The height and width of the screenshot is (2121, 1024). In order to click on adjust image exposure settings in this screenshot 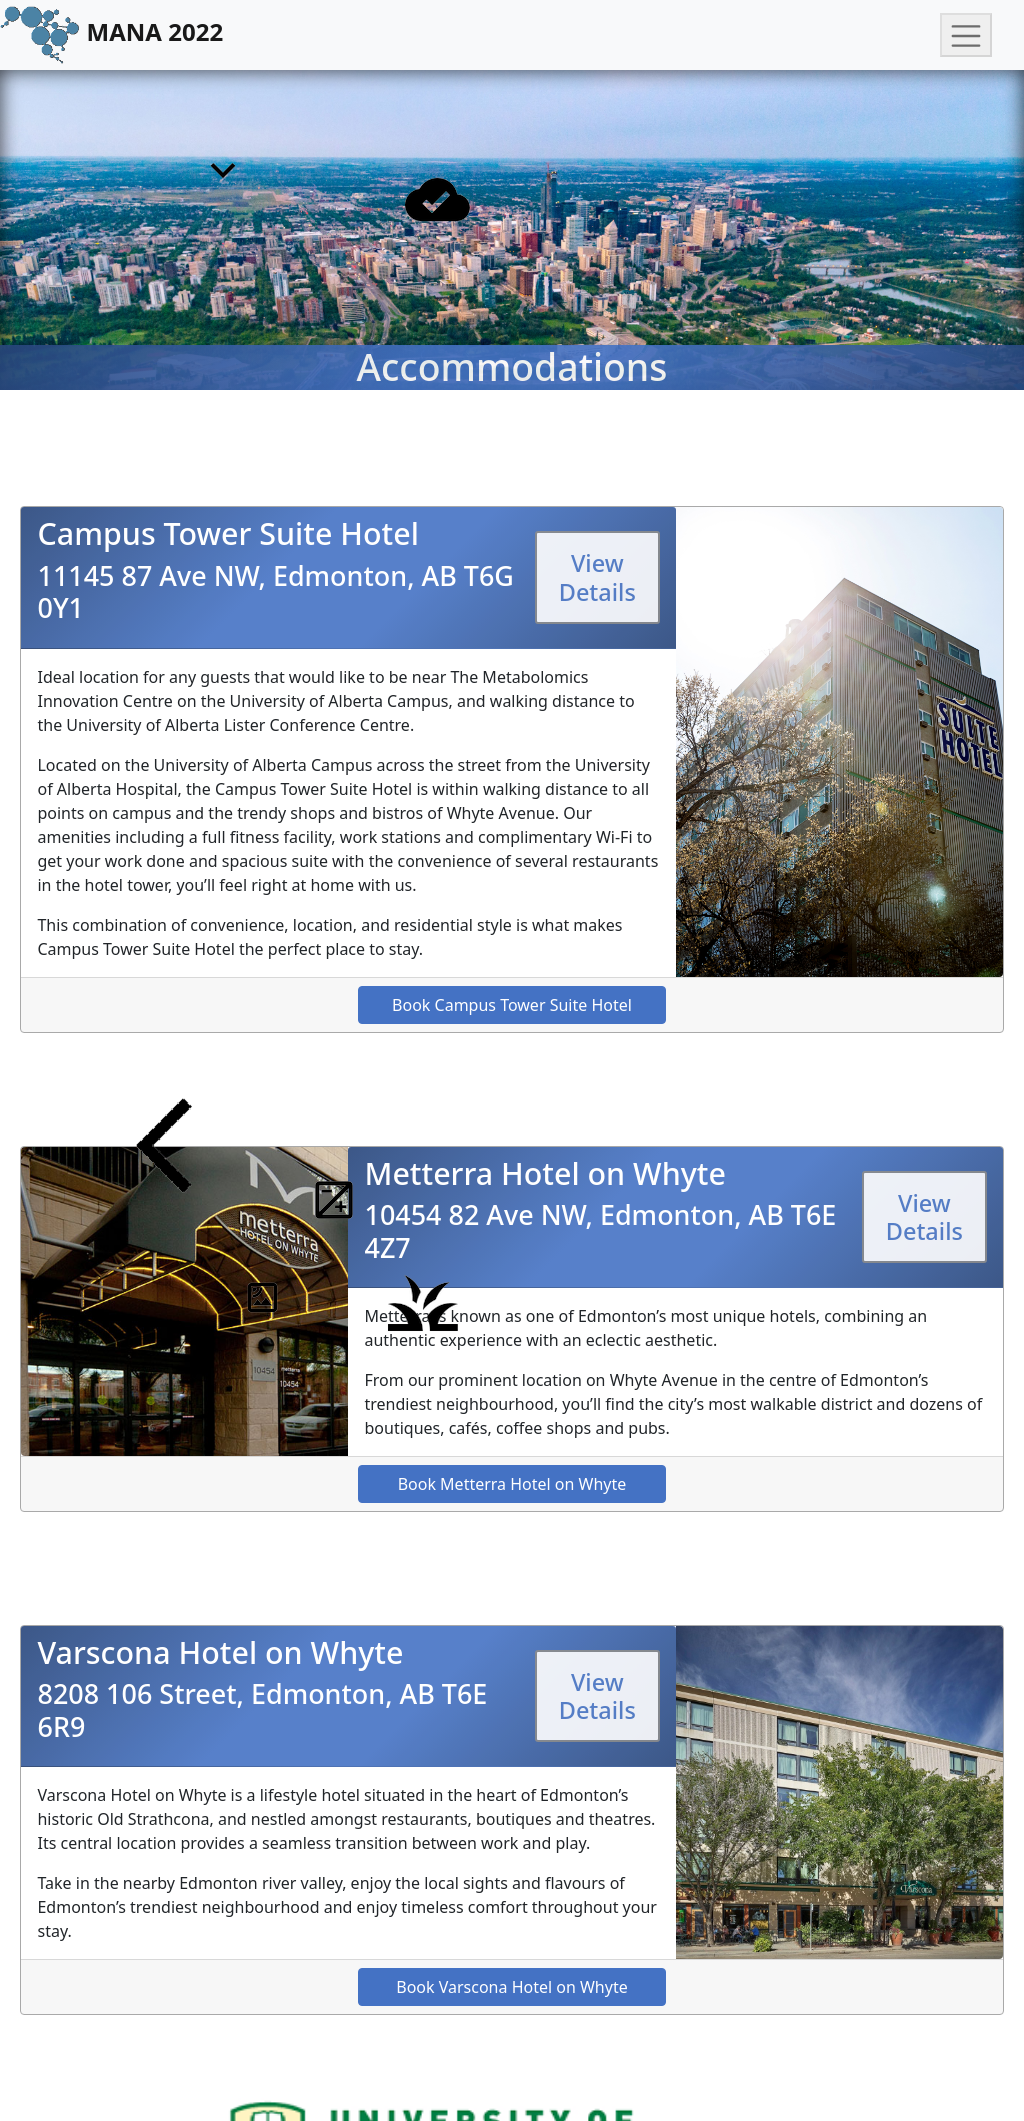, I will do `click(334, 1200)`.